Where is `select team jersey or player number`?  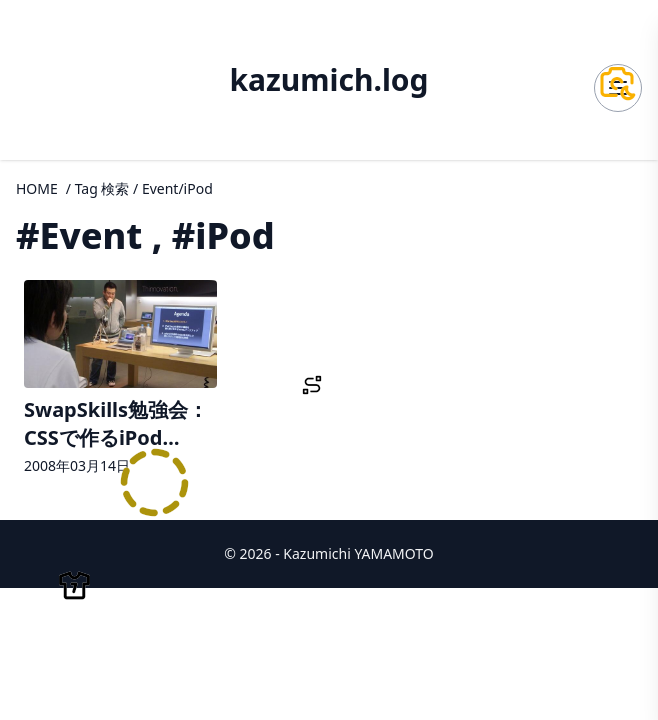
select team jersey or player number is located at coordinates (74, 585).